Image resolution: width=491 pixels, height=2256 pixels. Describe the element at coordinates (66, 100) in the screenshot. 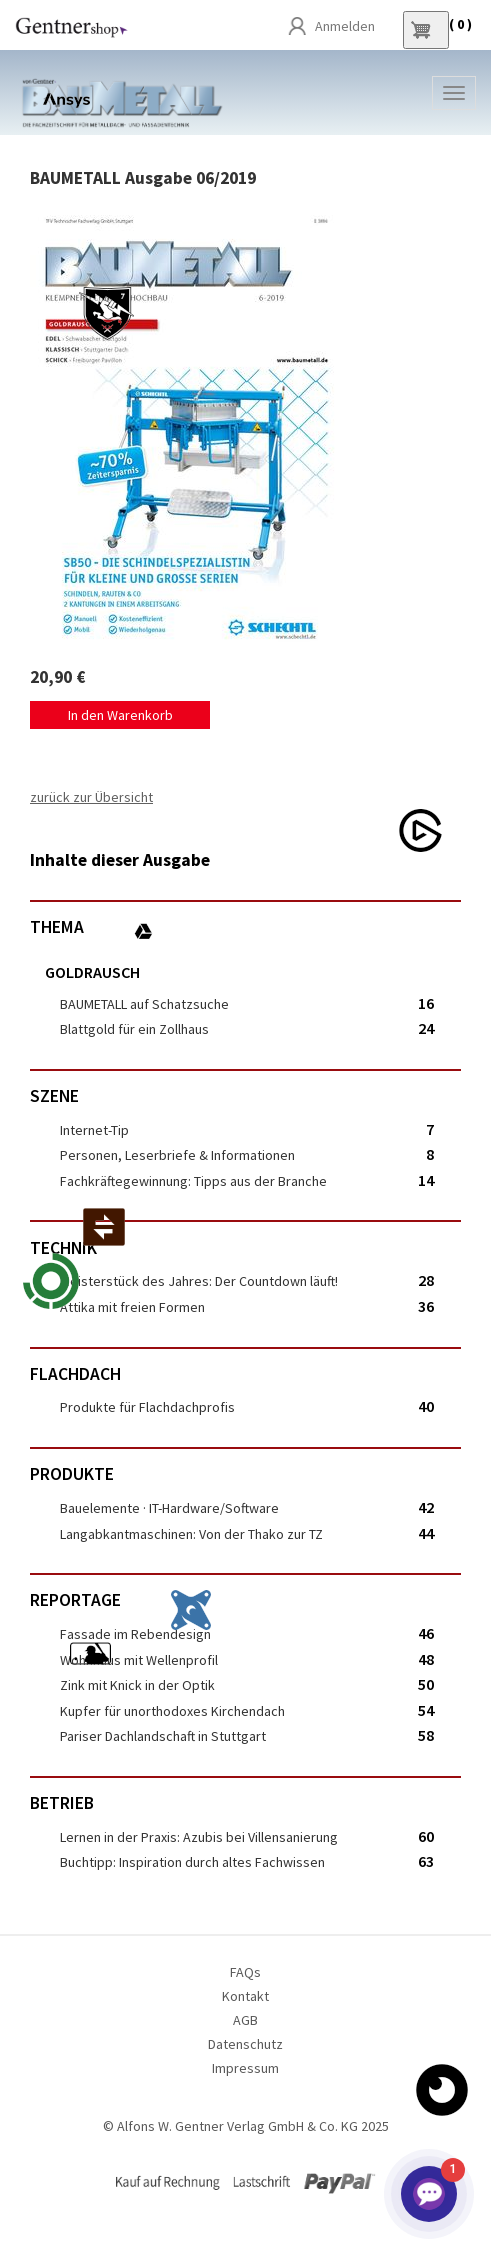

I see `ansys engineering simulation software logo` at that location.